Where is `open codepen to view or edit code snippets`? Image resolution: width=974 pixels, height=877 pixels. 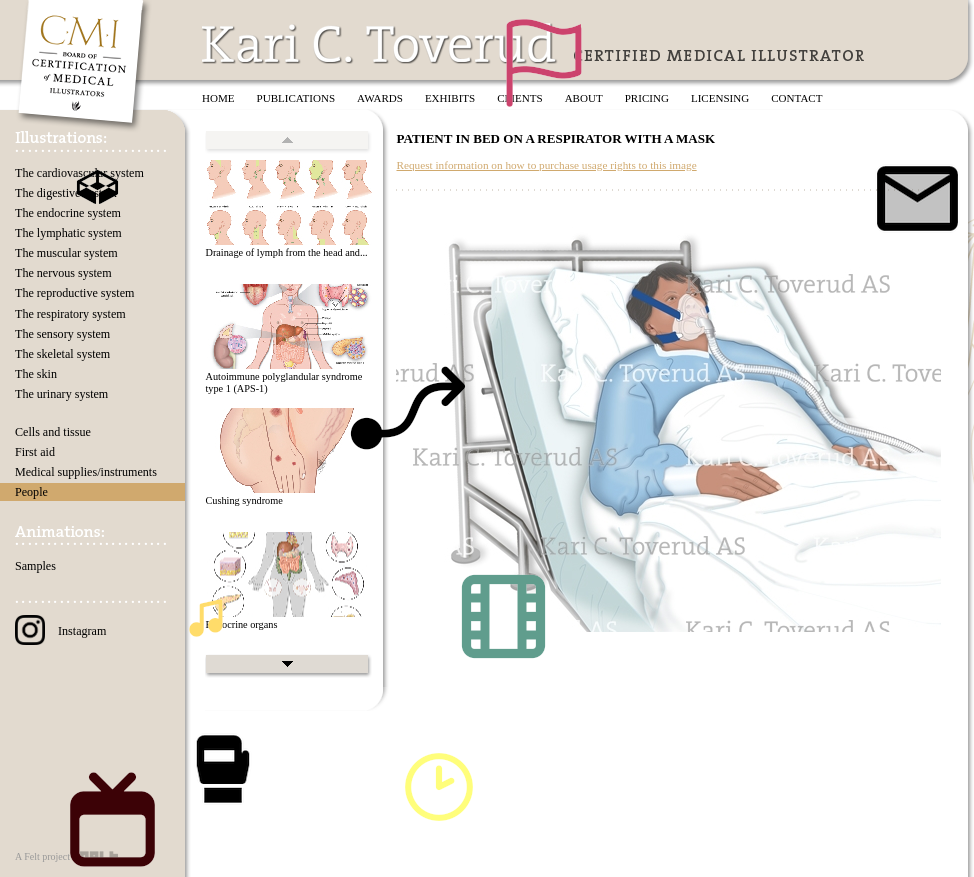
open codepen to view or edit code snippets is located at coordinates (97, 187).